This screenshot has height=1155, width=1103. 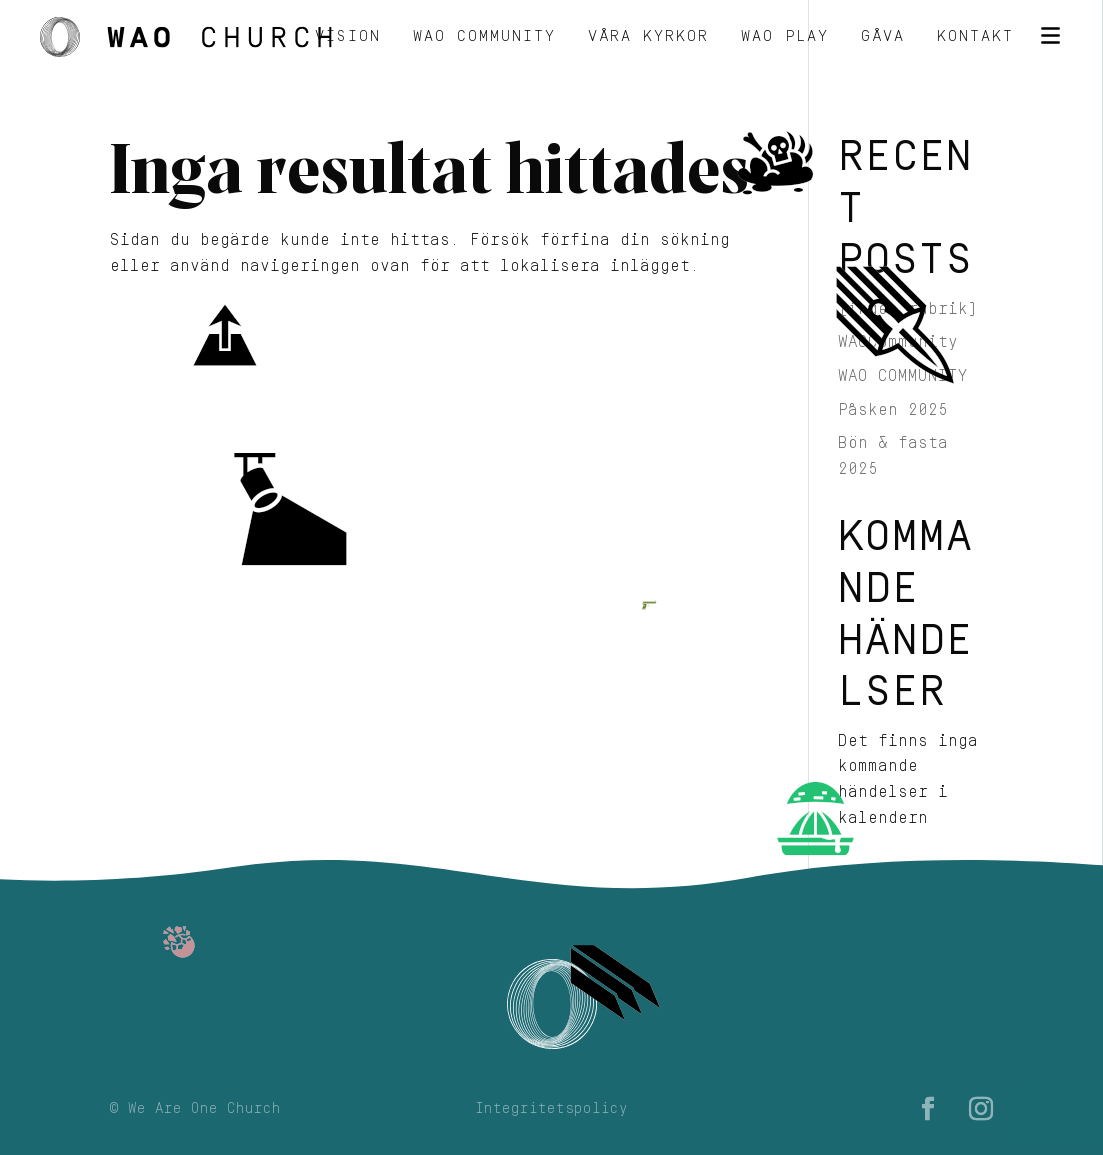 I want to click on select pistol weapon in game, so click(x=649, y=605).